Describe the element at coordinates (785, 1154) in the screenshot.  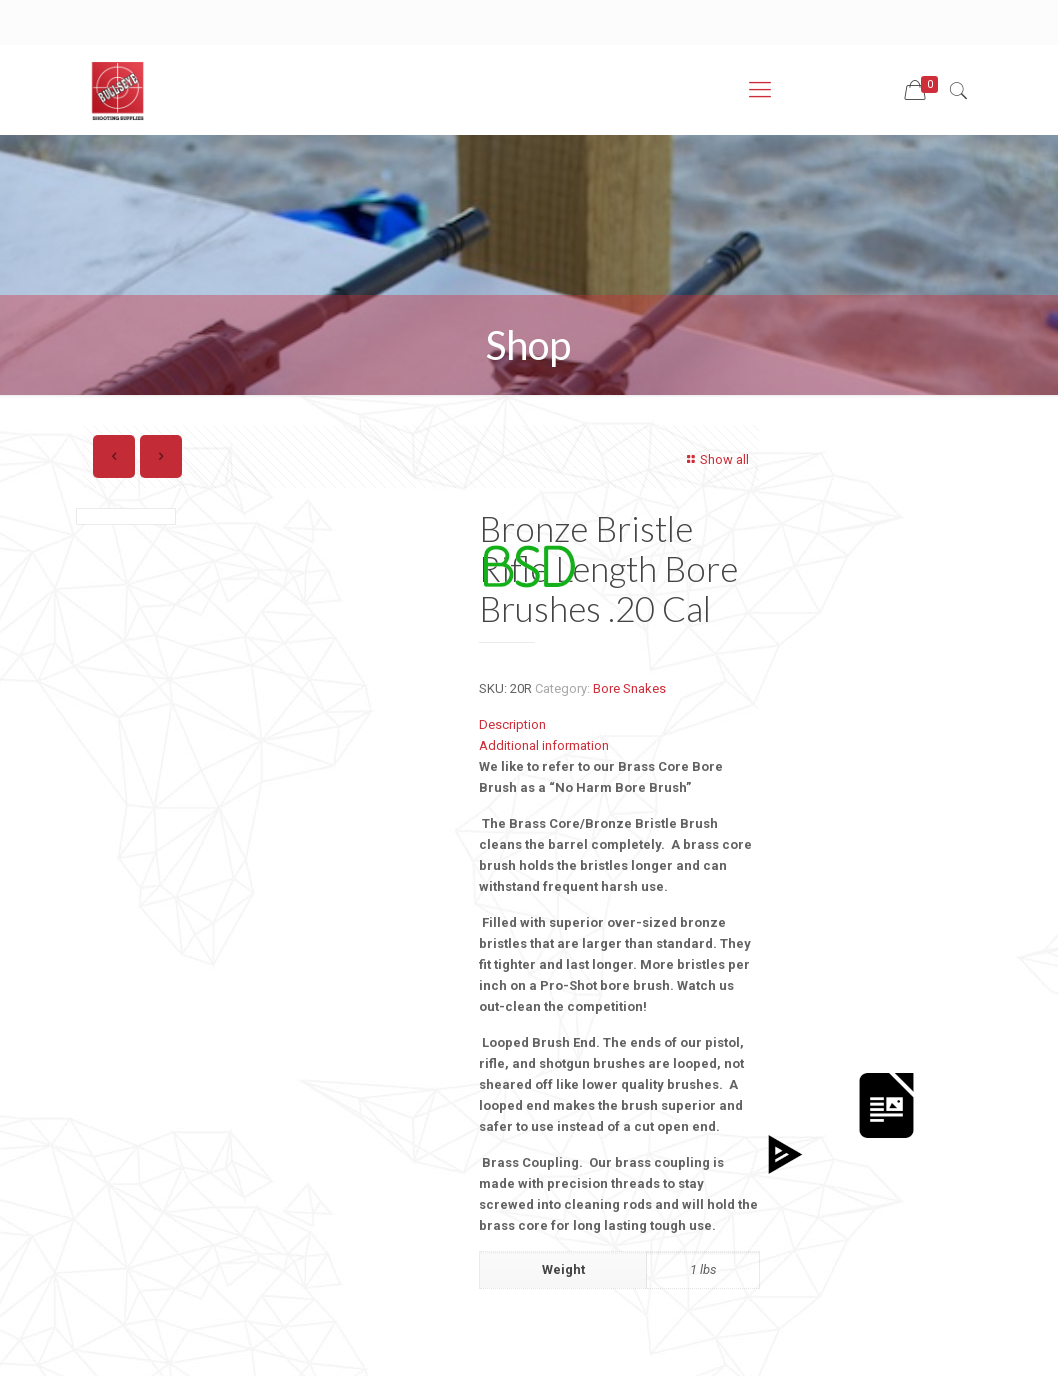
I see `open asciinema terminal recording player` at that location.